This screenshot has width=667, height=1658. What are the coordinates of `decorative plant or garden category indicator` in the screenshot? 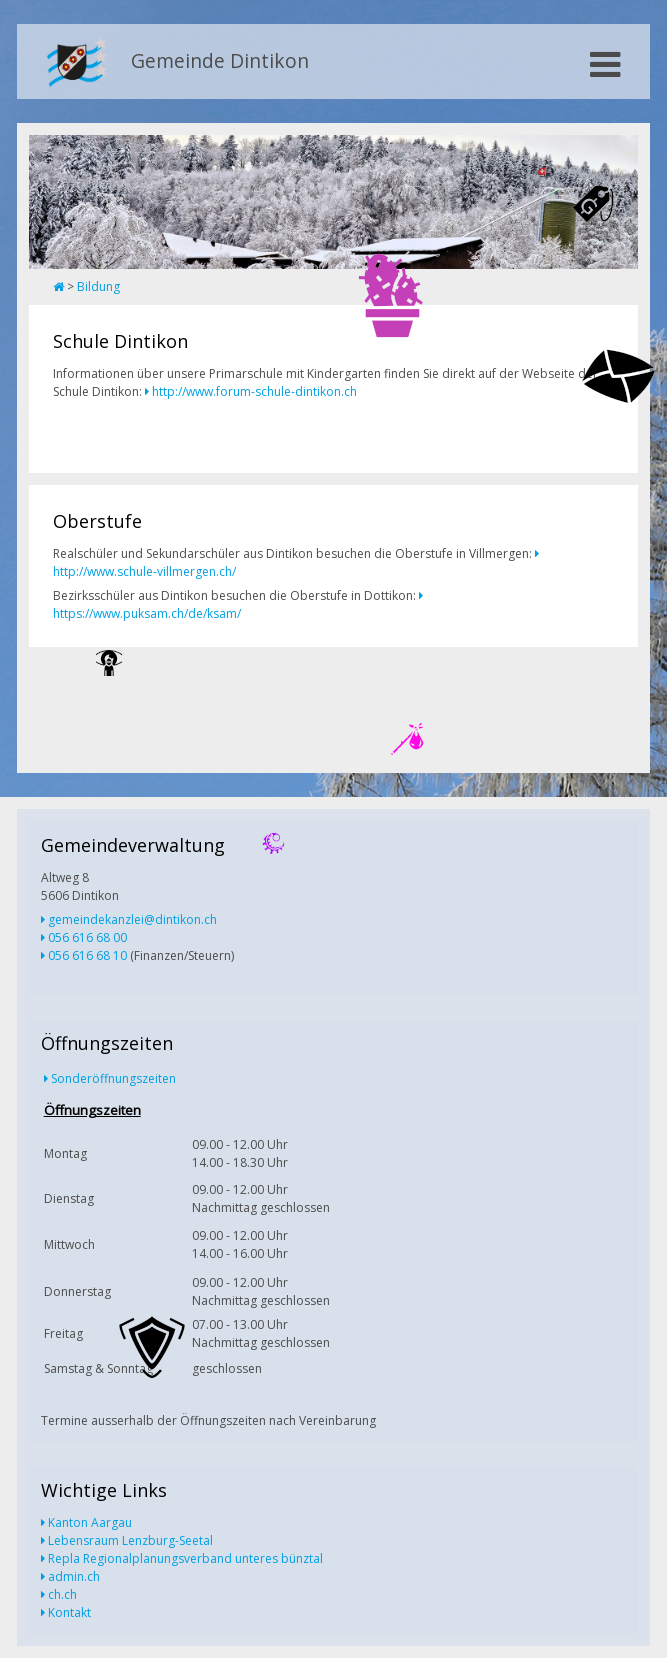 It's located at (392, 295).